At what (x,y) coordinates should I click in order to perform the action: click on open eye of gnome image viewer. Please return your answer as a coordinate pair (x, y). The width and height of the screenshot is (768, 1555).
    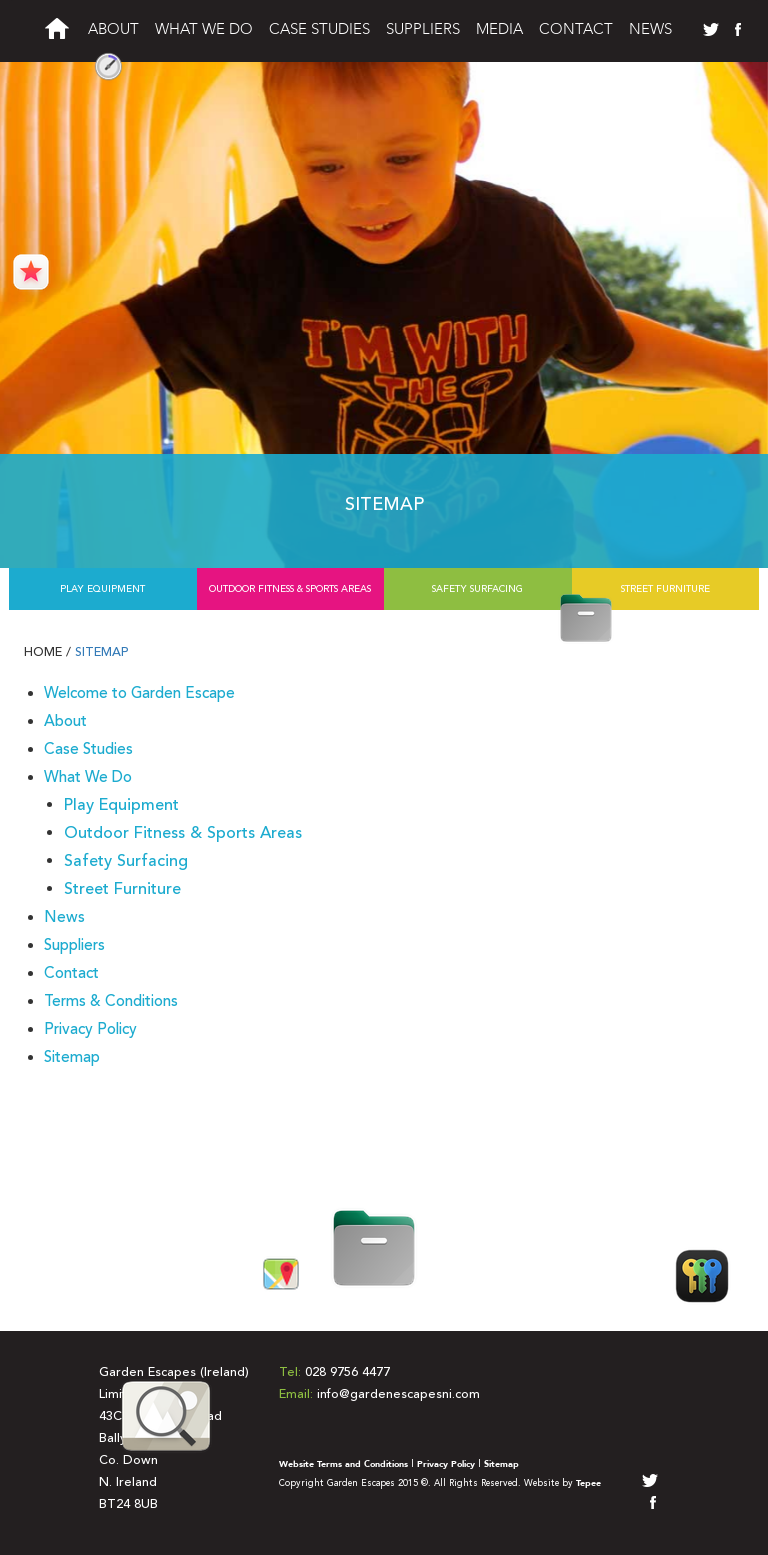
    Looking at the image, I should click on (166, 1416).